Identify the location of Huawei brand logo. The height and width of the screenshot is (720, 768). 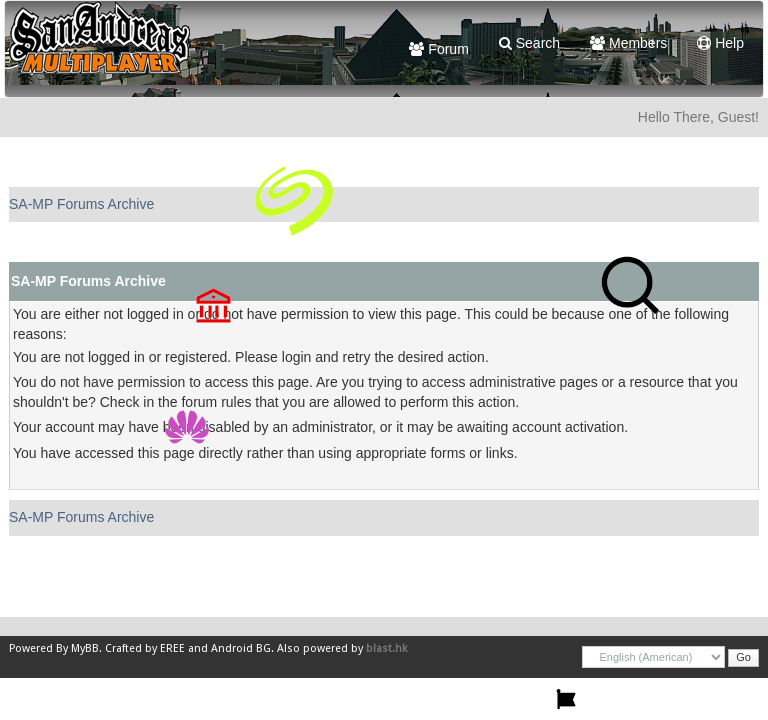
(187, 427).